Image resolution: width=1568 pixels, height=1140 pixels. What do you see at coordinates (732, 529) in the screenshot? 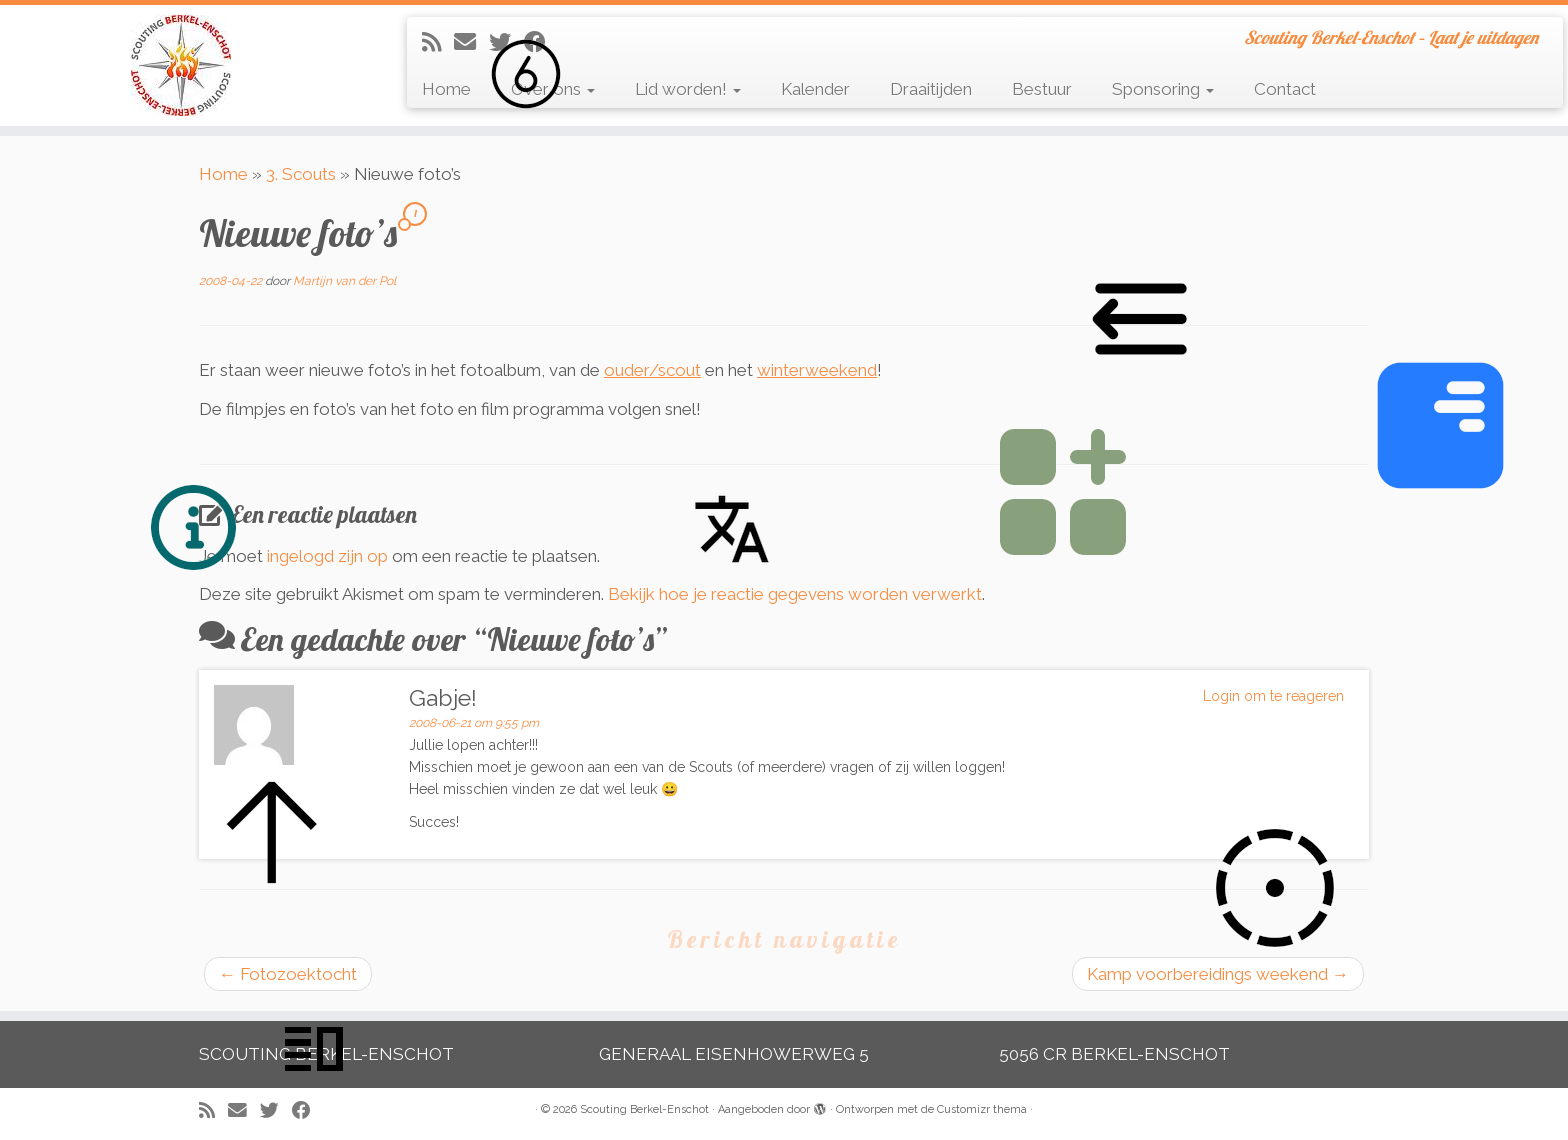
I see `translate text to another language` at bounding box center [732, 529].